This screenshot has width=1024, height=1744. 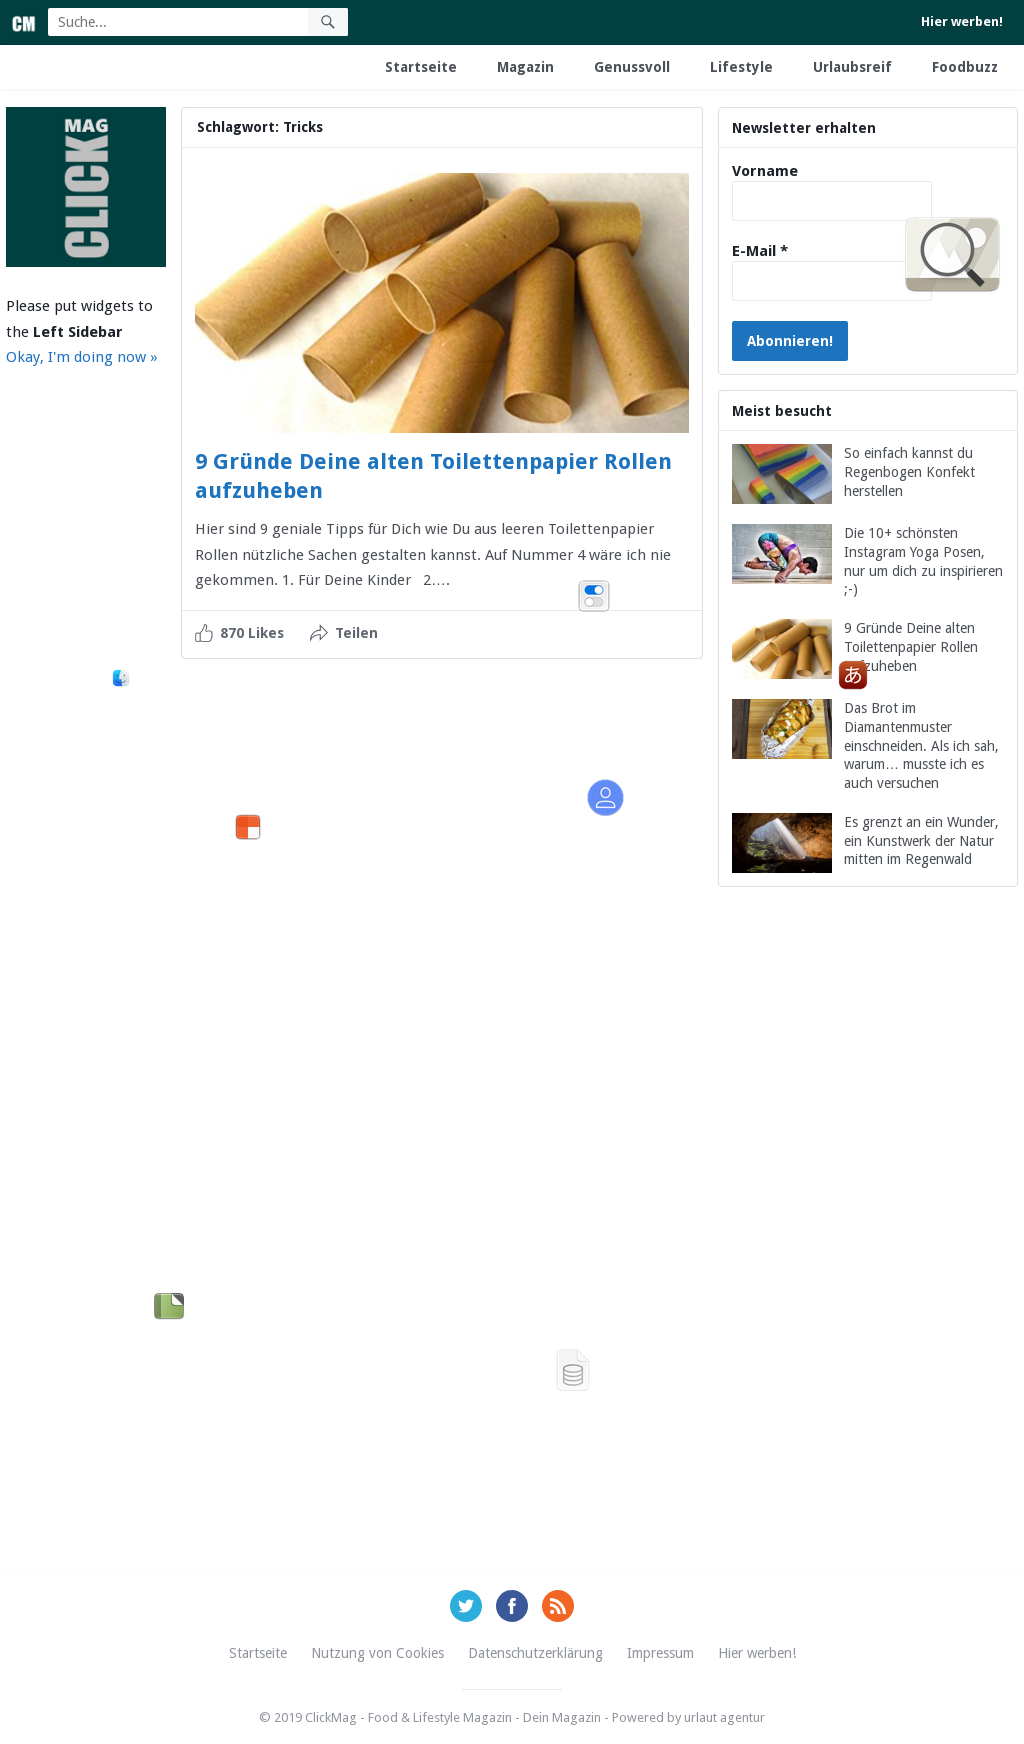 What do you see at coordinates (853, 675) in the screenshot?
I see `open JapaChar app for learning Japanese characters` at bounding box center [853, 675].